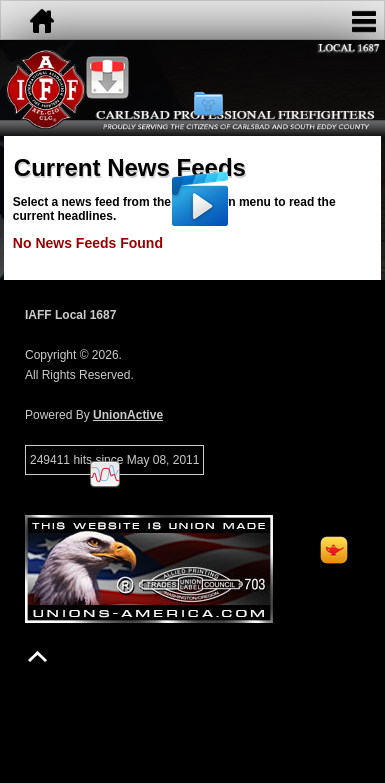 Image resolution: width=385 pixels, height=783 pixels. Describe the element at coordinates (200, 198) in the screenshot. I see `open the movies app` at that location.